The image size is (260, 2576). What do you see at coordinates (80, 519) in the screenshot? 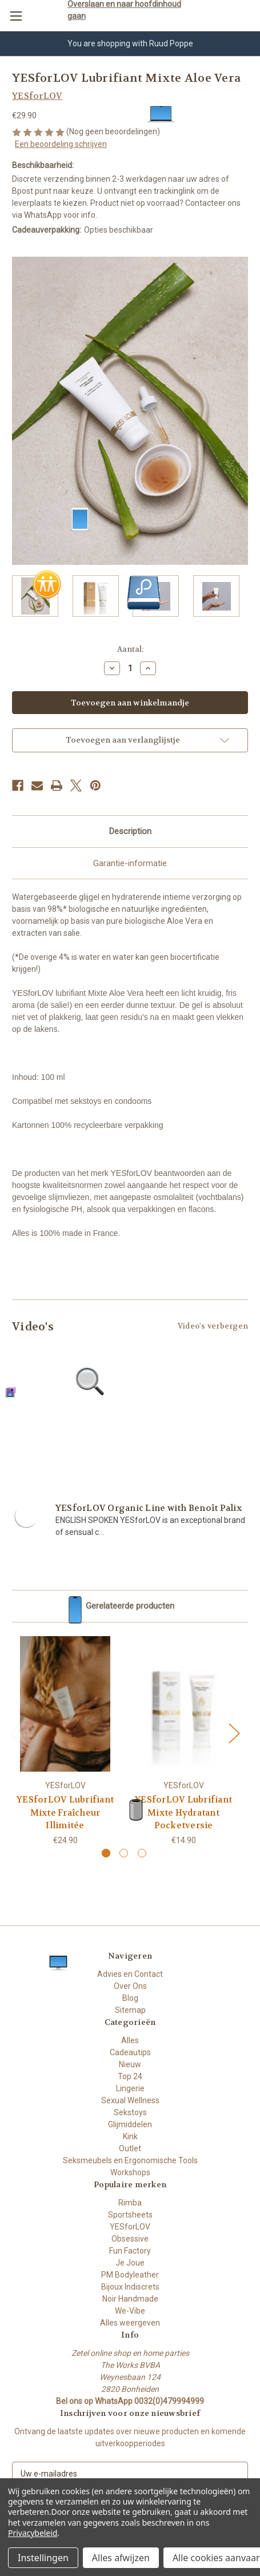
I see `connected ipad pro device` at bounding box center [80, 519].